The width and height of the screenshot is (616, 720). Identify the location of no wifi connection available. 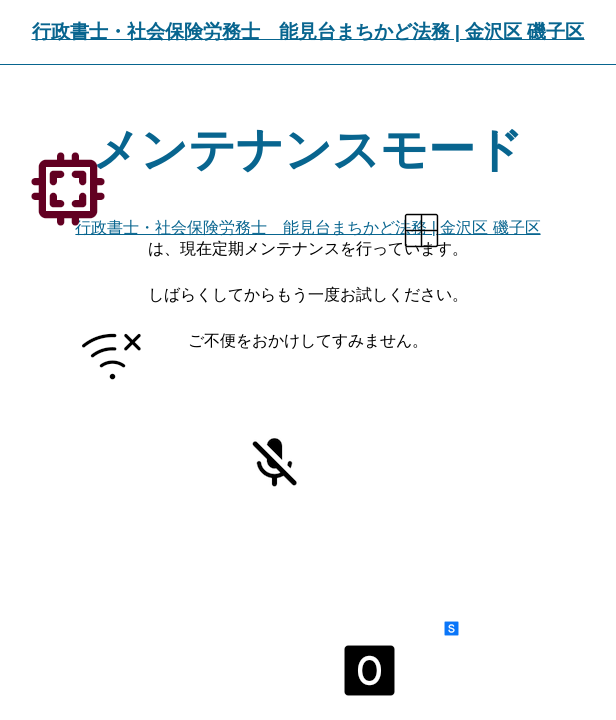
(112, 355).